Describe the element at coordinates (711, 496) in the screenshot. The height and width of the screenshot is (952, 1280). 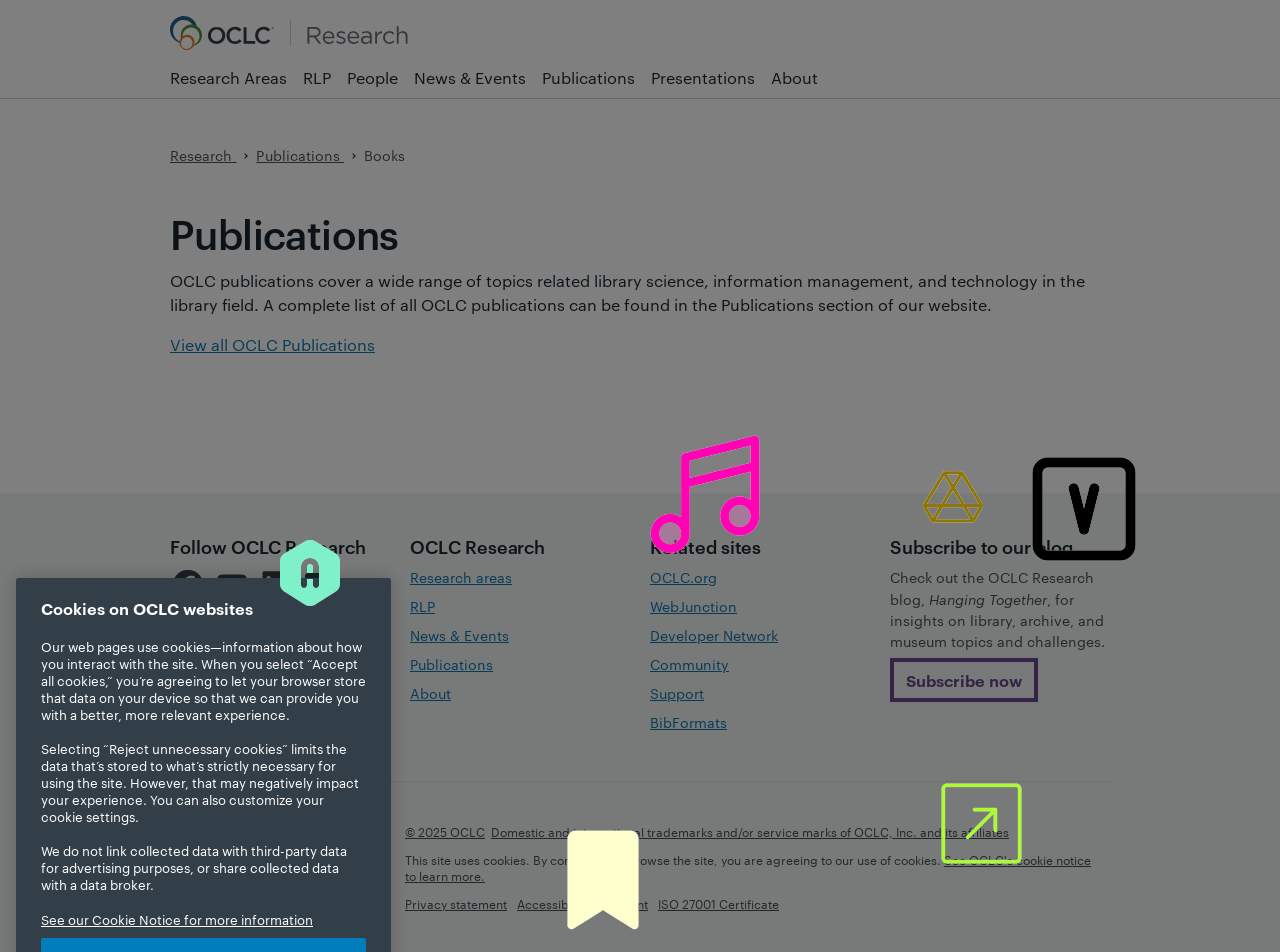
I see `access music or audio library` at that location.